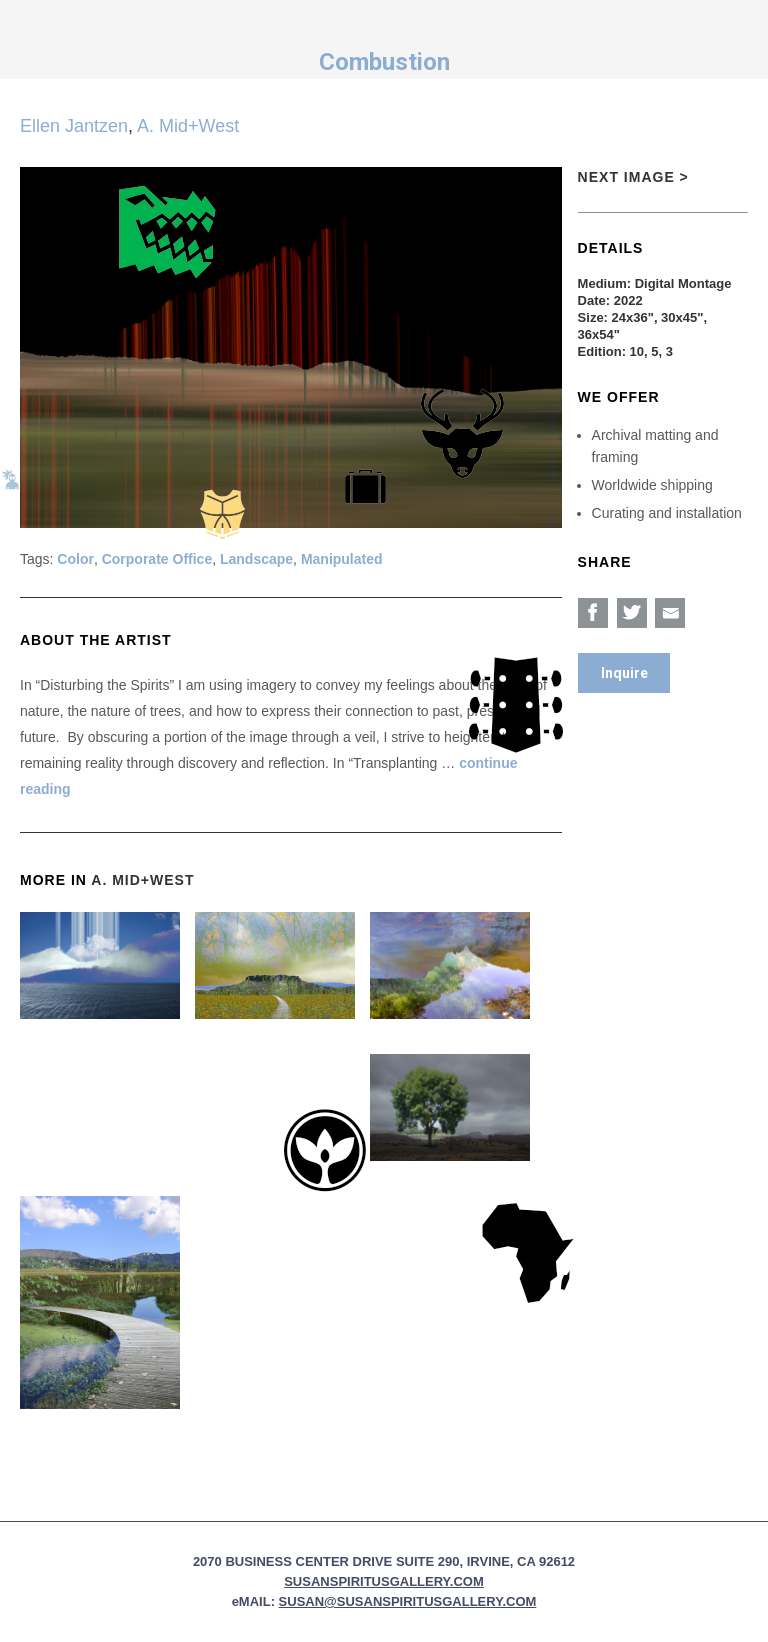 The width and height of the screenshot is (768, 1642). Describe the element at coordinates (516, 705) in the screenshot. I see `access guitar tuning settings` at that location.